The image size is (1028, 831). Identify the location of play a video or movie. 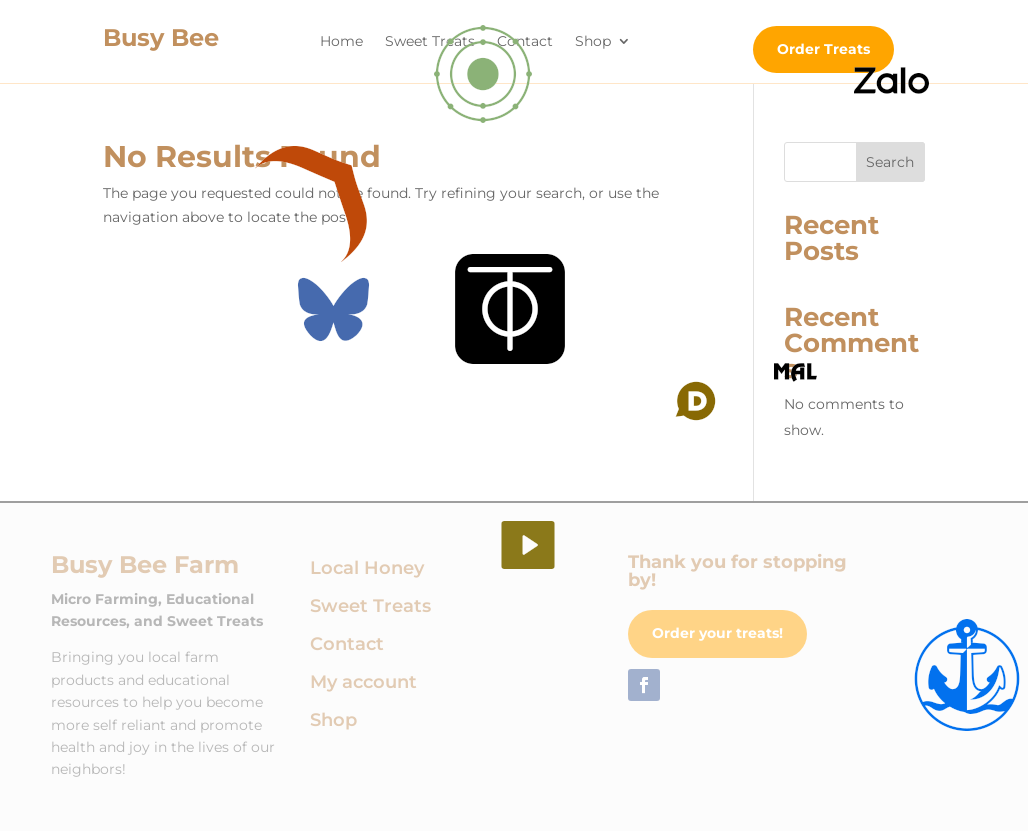
(528, 545).